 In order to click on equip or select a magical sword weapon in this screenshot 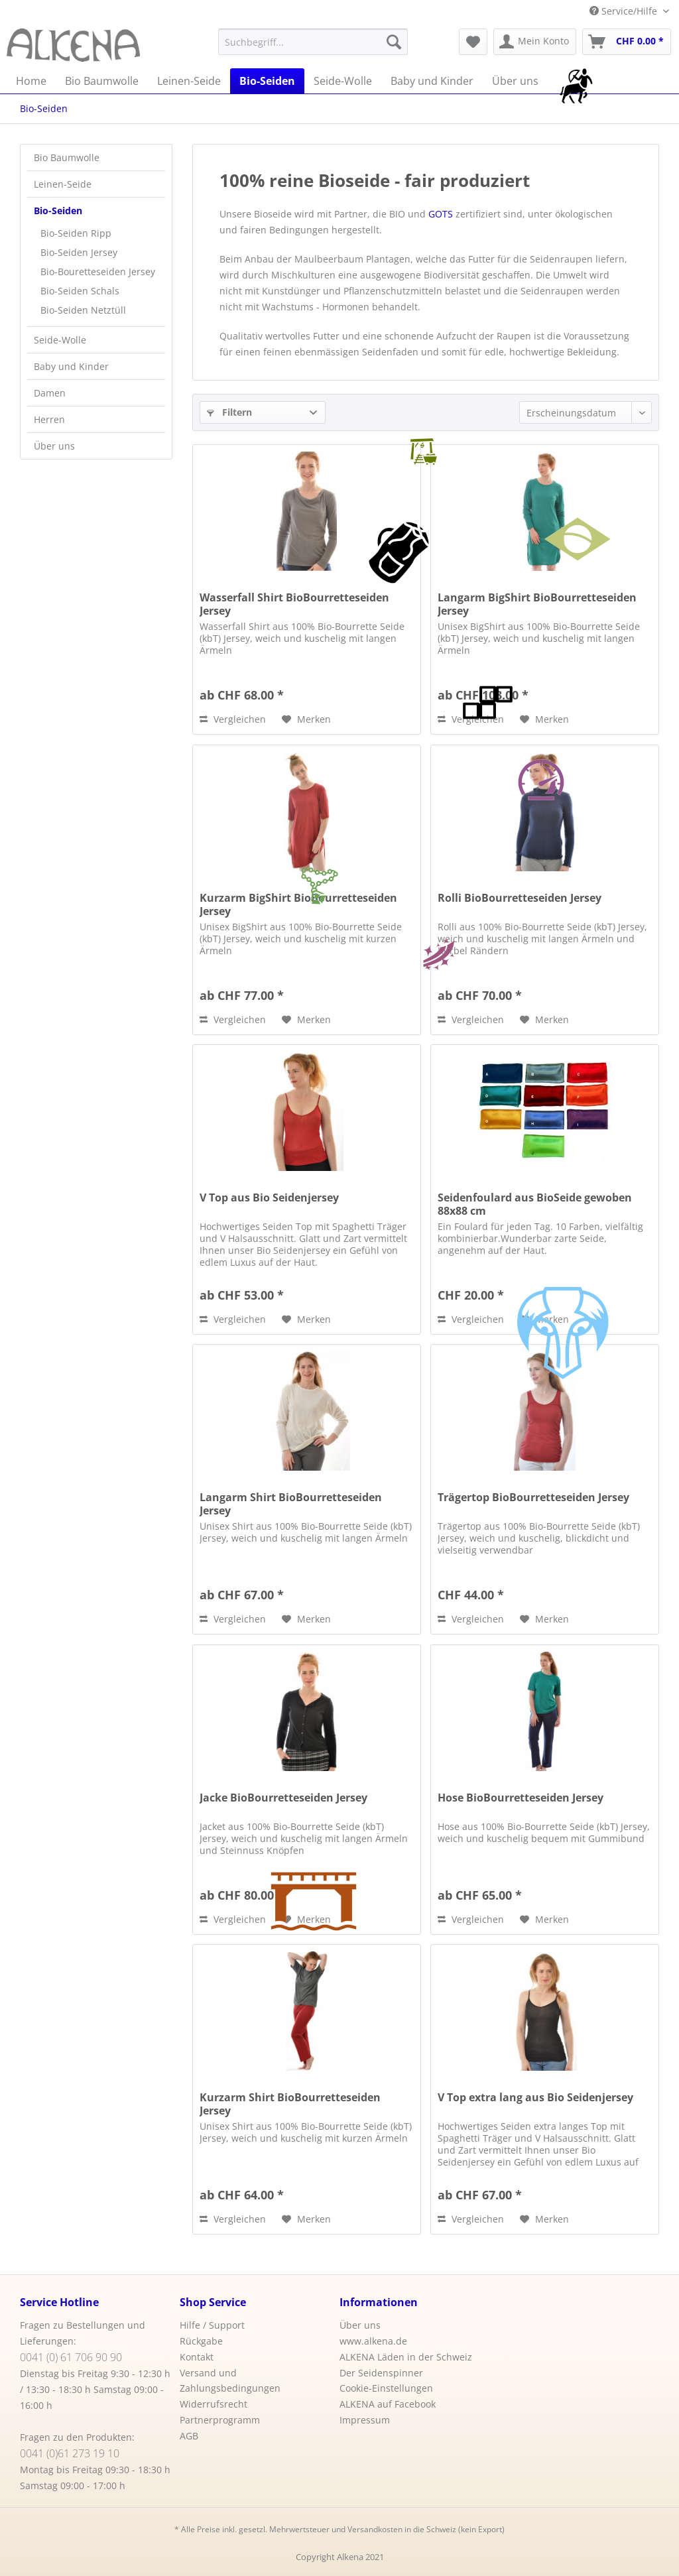, I will do `click(438, 954)`.